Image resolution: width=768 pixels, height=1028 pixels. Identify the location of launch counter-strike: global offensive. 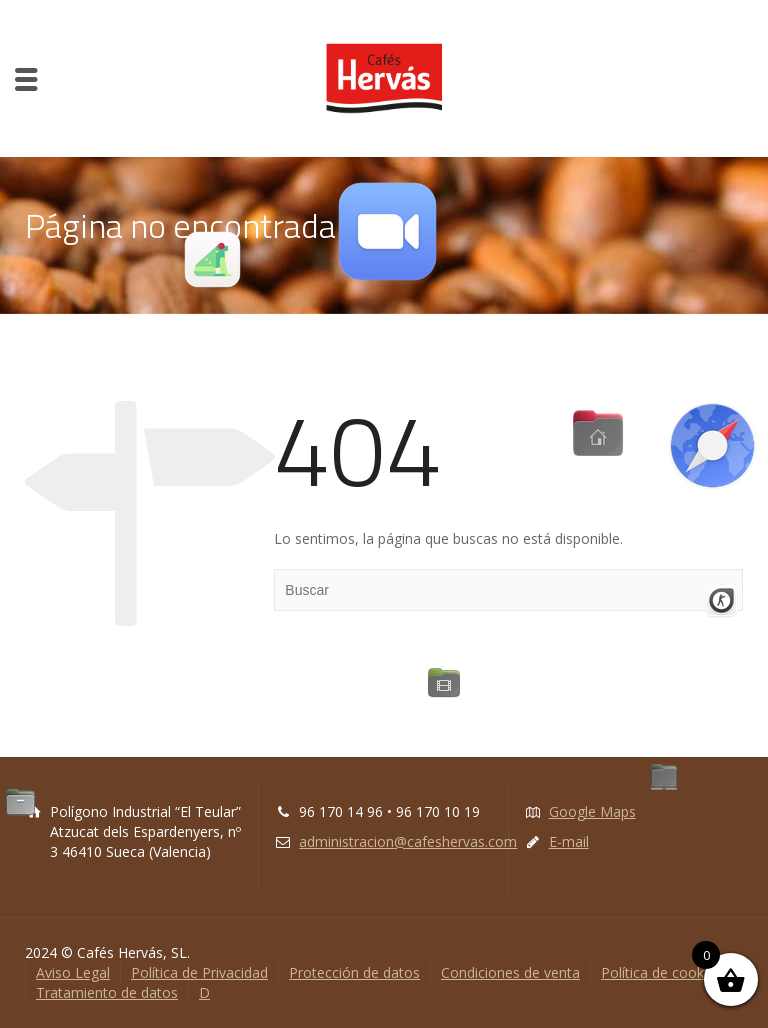
(721, 600).